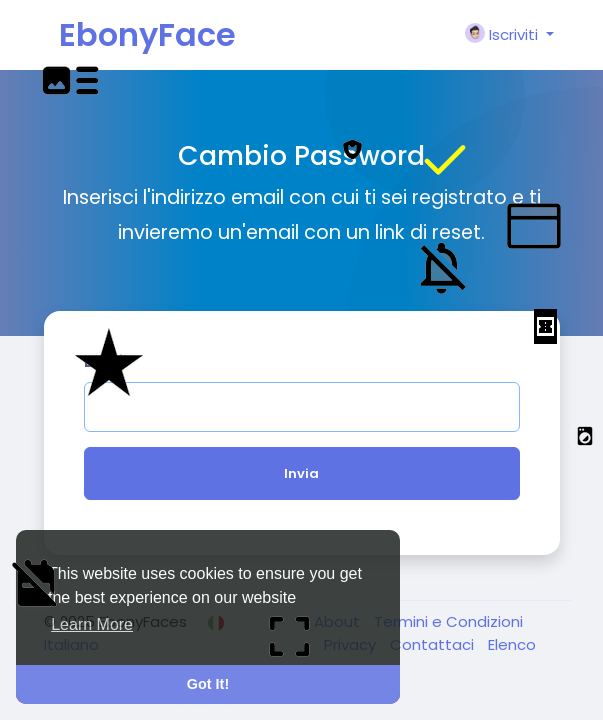  Describe the element at coordinates (352, 149) in the screenshot. I see `pet protection or insurance services` at that location.